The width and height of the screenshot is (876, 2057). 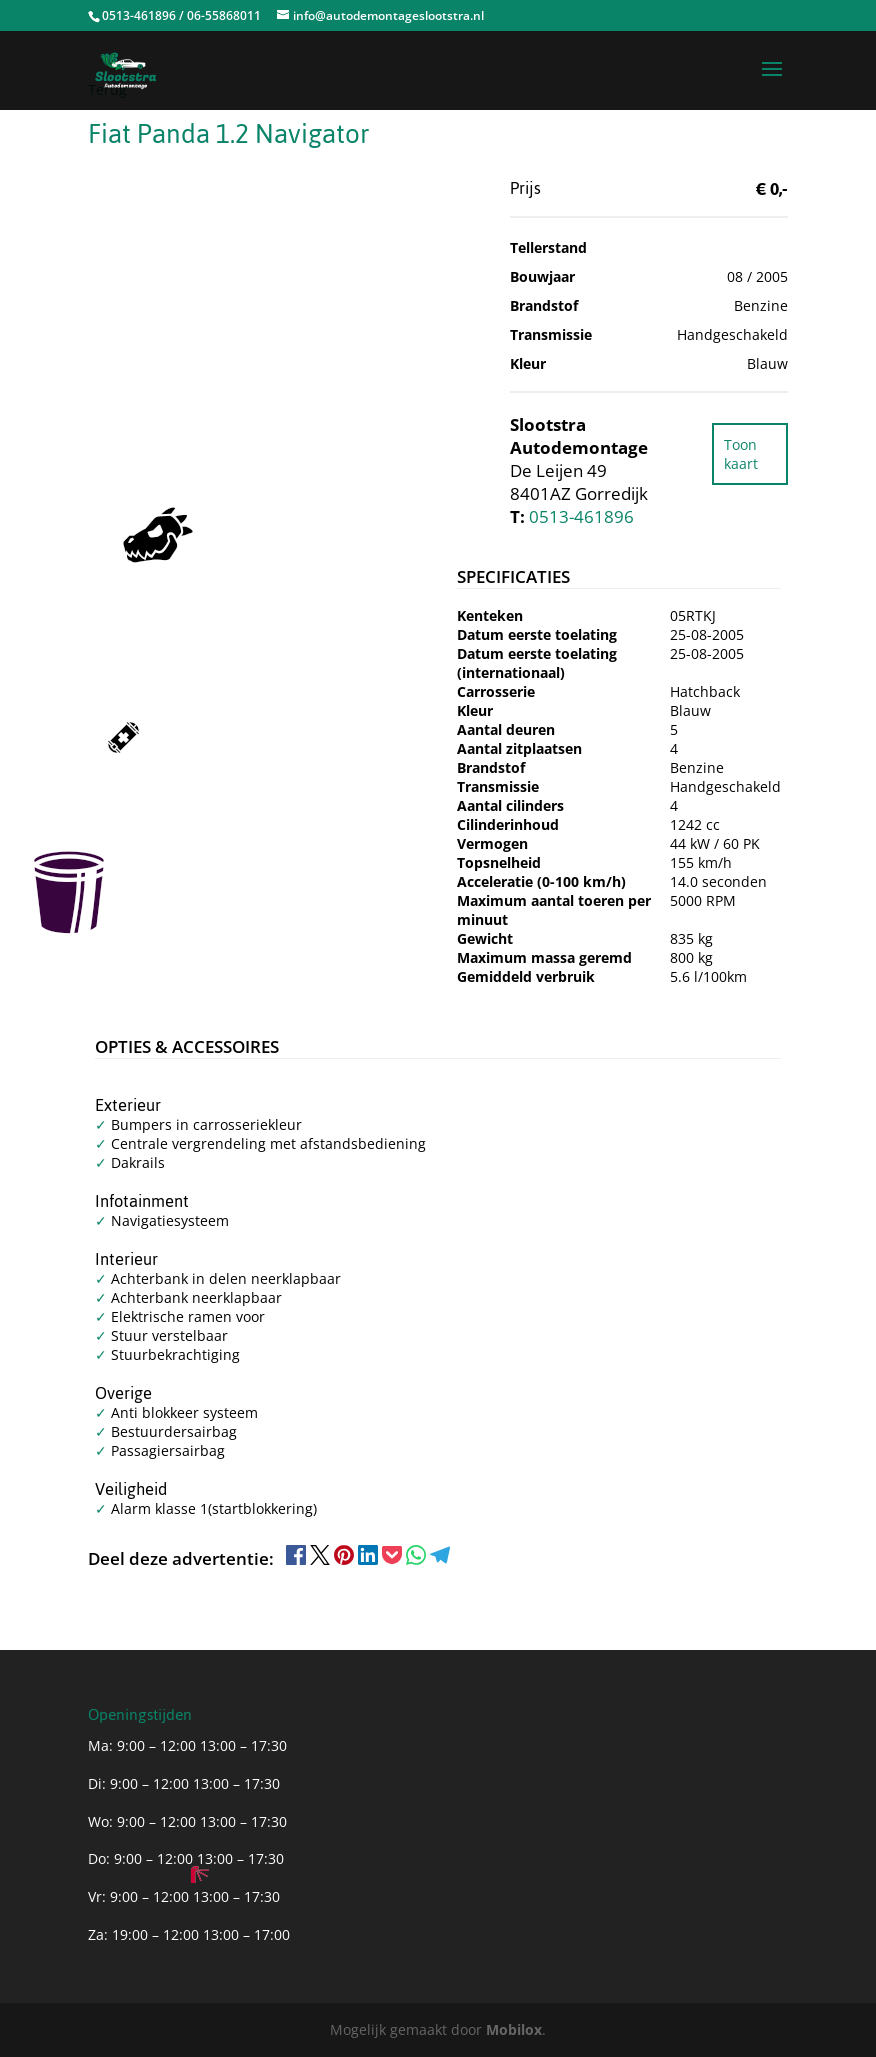 What do you see at coordinates (200, 1874) in the screenshot?
I see `access control or gated entry point` at bounding box center [200, 1874].